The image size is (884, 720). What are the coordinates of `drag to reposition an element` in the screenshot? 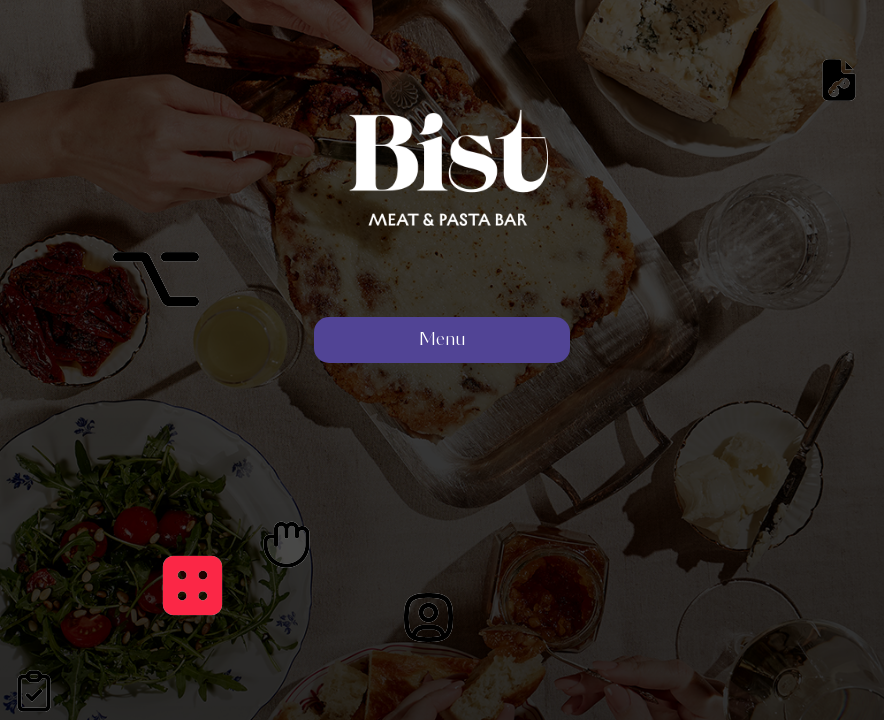 It's located at (286, 538).